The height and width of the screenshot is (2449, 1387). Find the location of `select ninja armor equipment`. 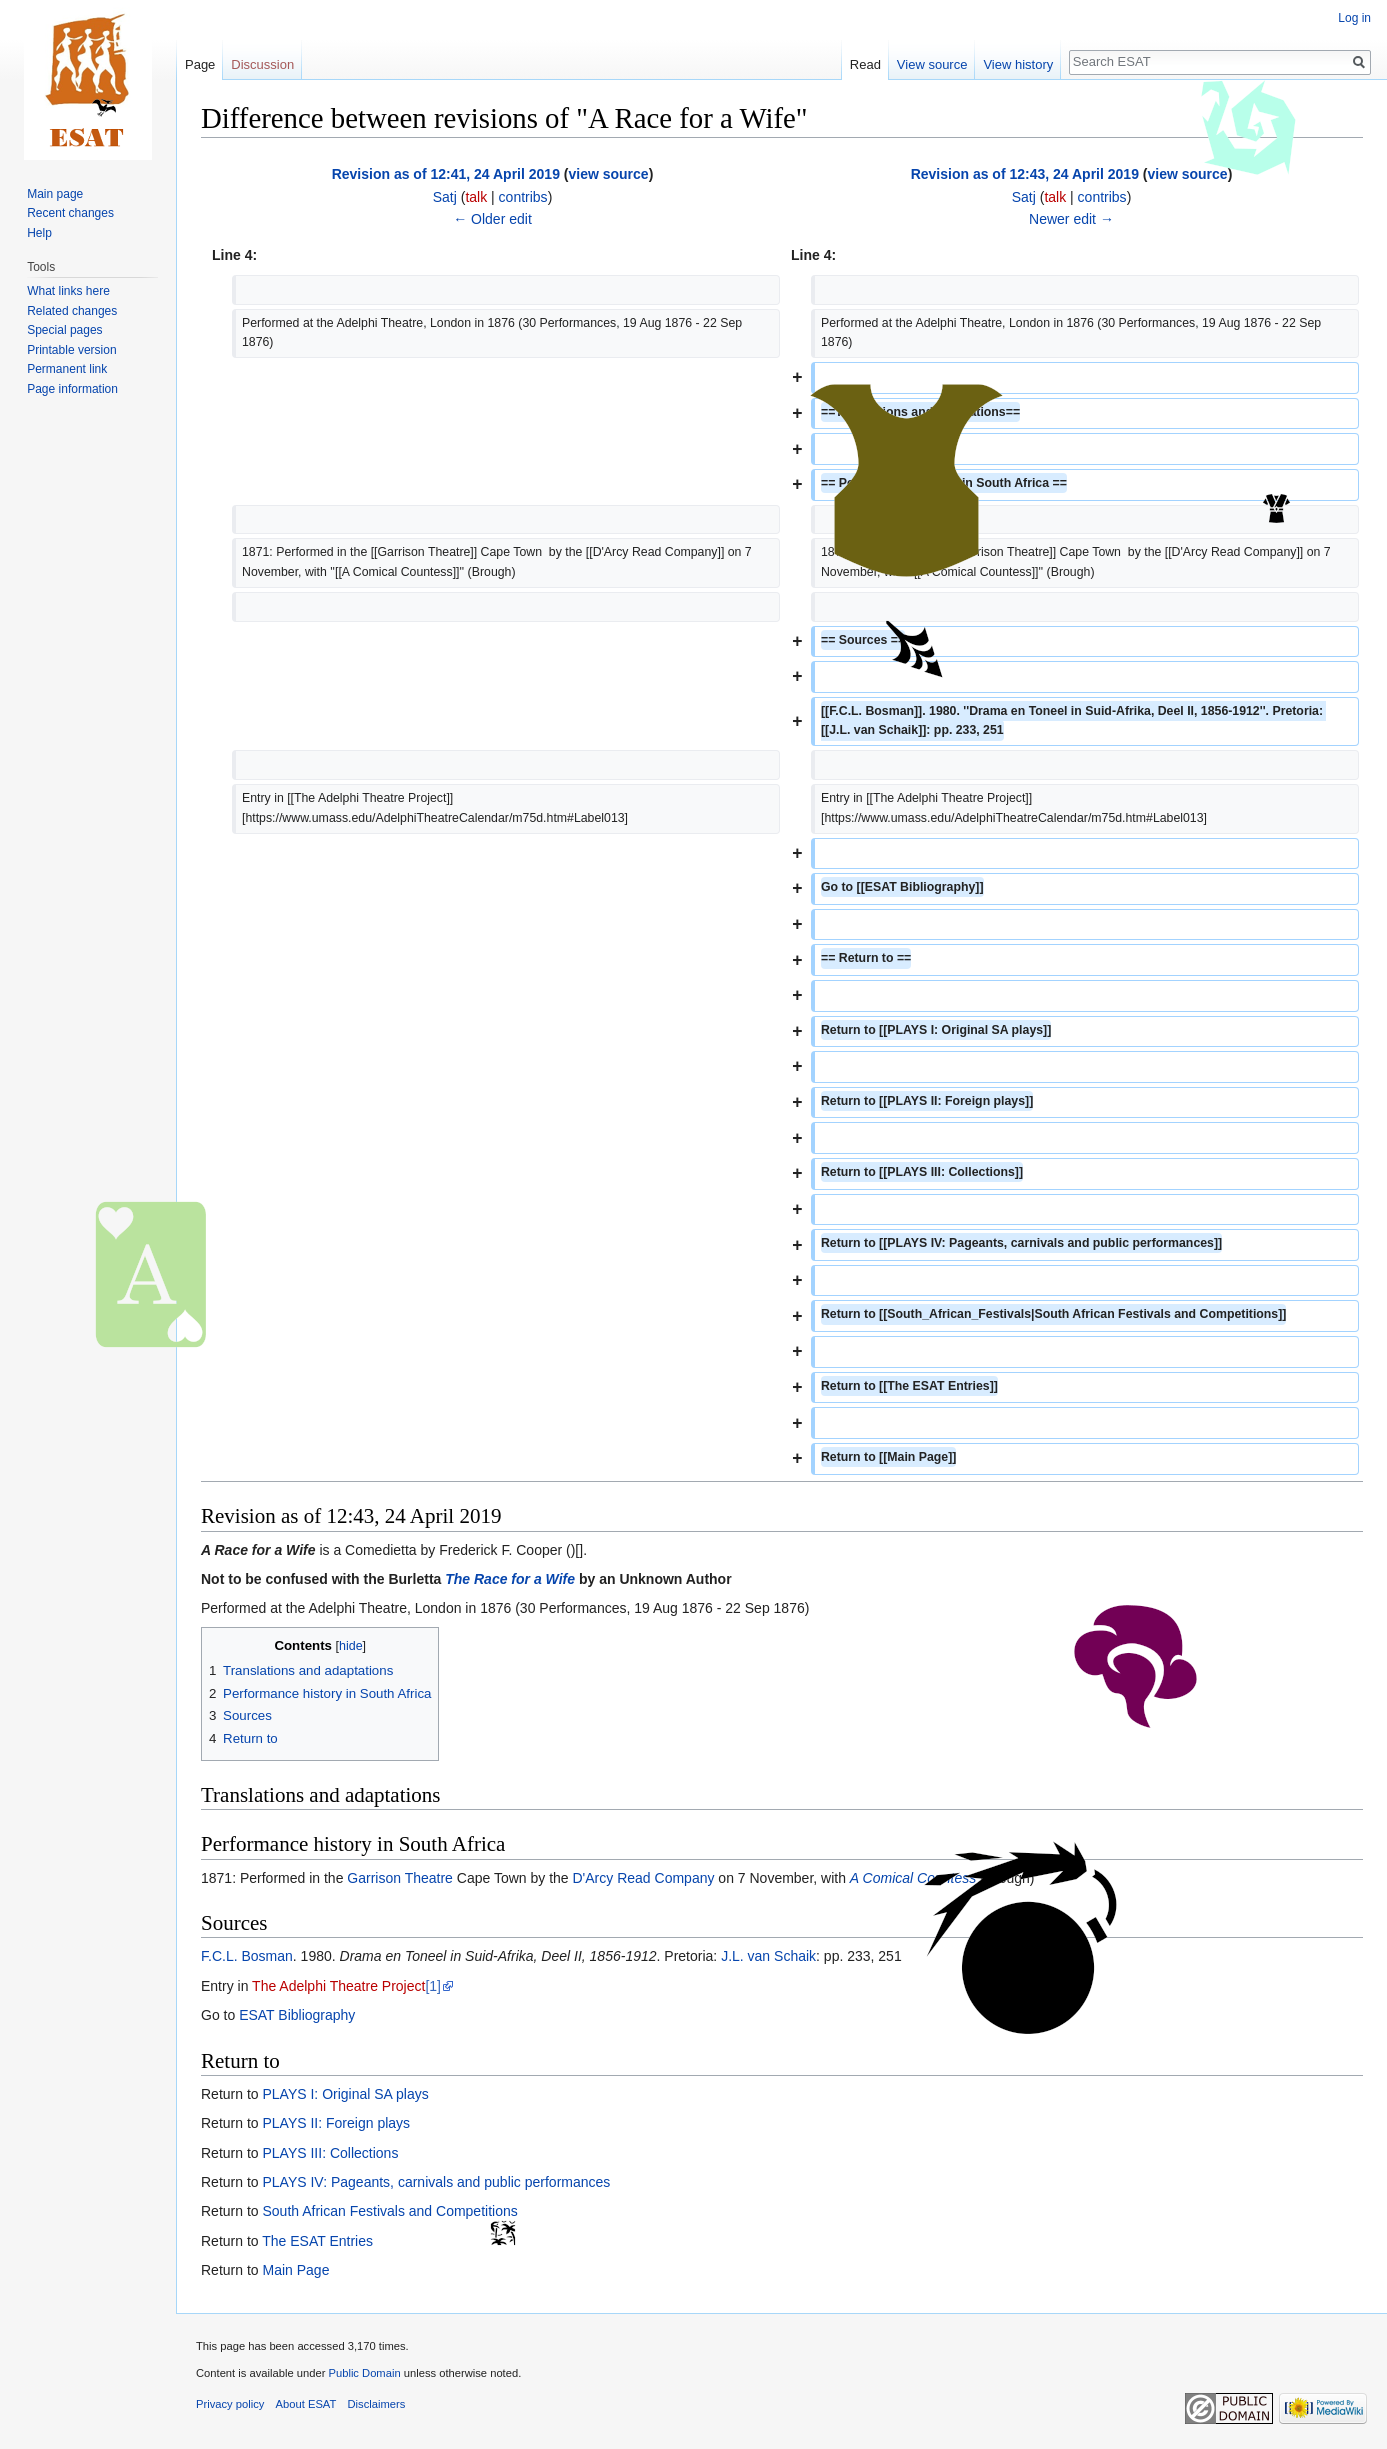

select ninja armor equipment is located at coordinates (1276, 508).